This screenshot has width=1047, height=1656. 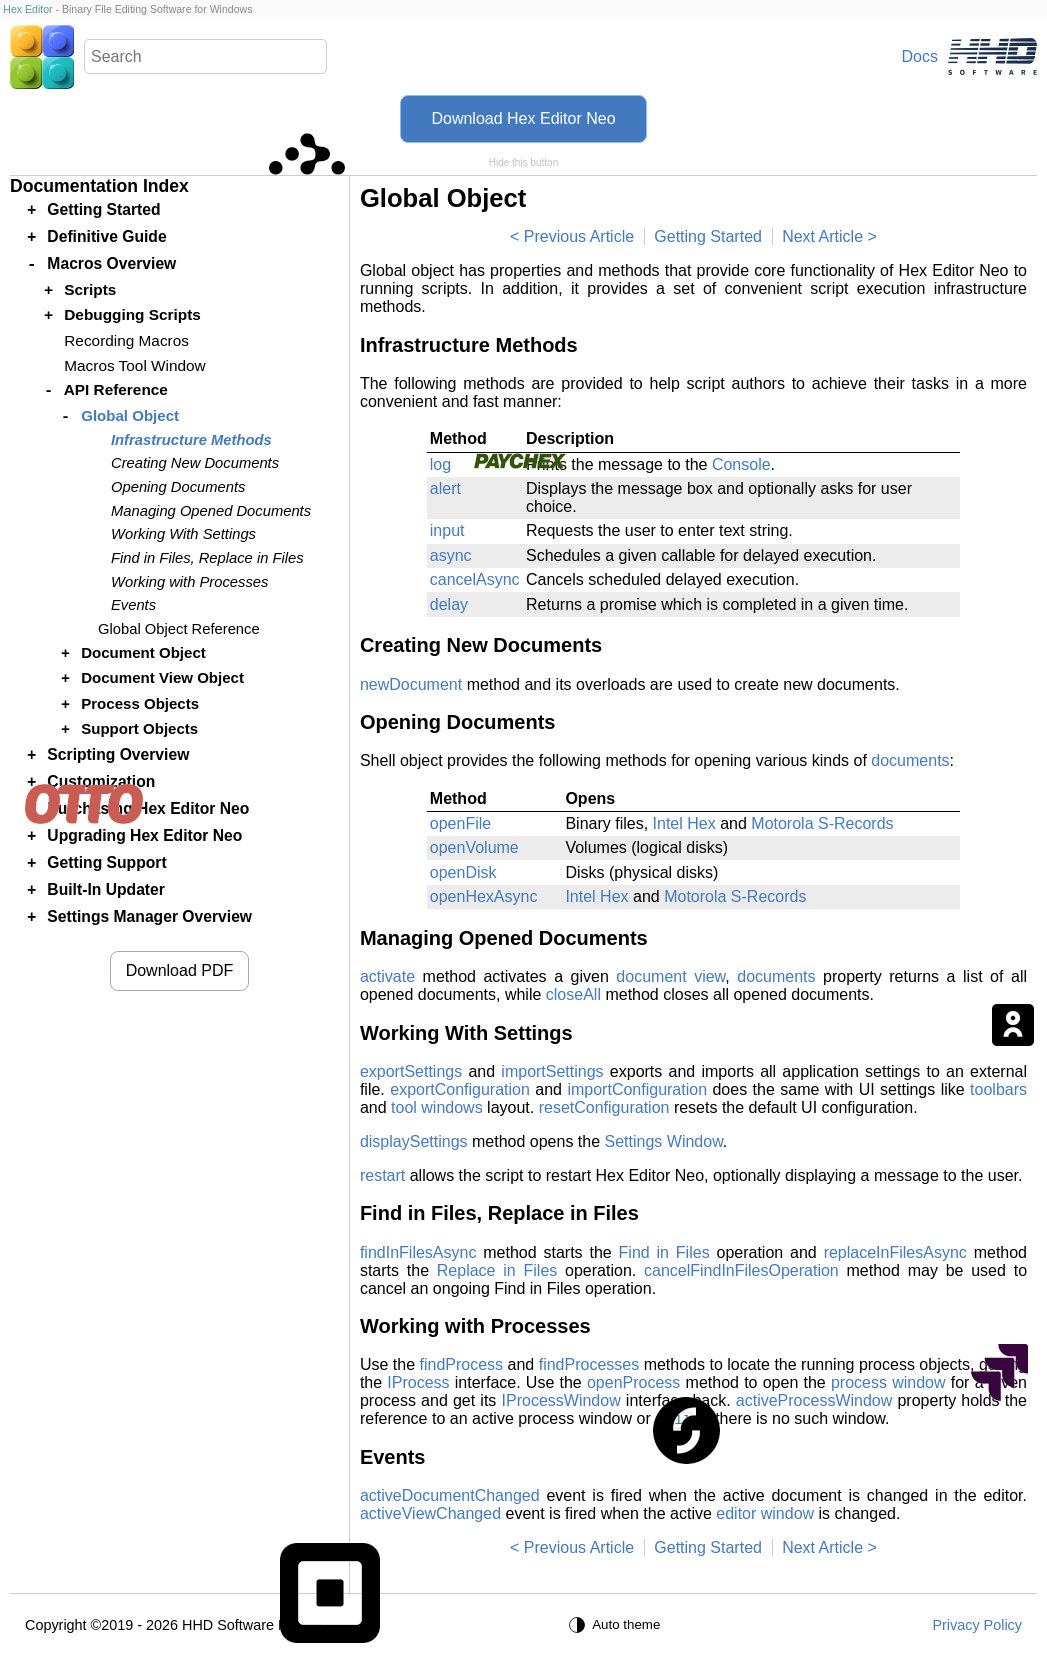 What do you see at coordinates (686, 1430) in the screenshot?
I see `open the Starling Bank app` at bounding box center [686, 1430].